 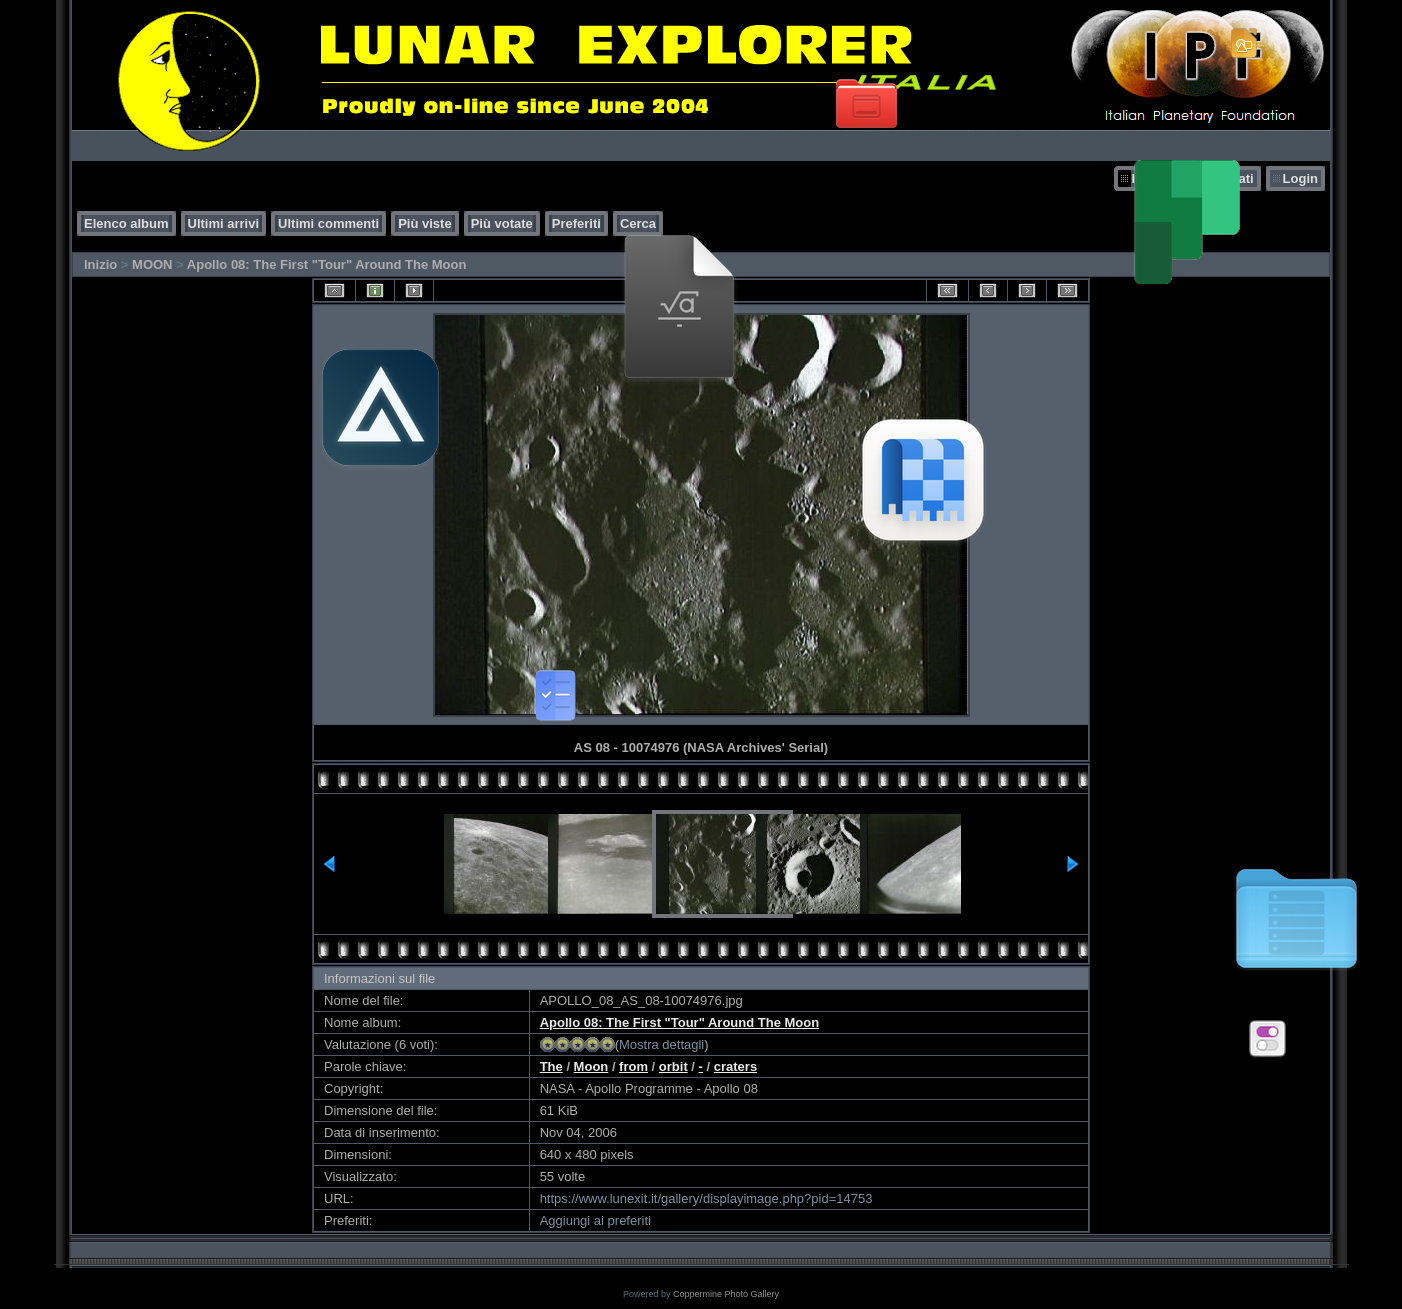 I want to click on open the GNOME To Do task manager app, so click(x=555, y=695).